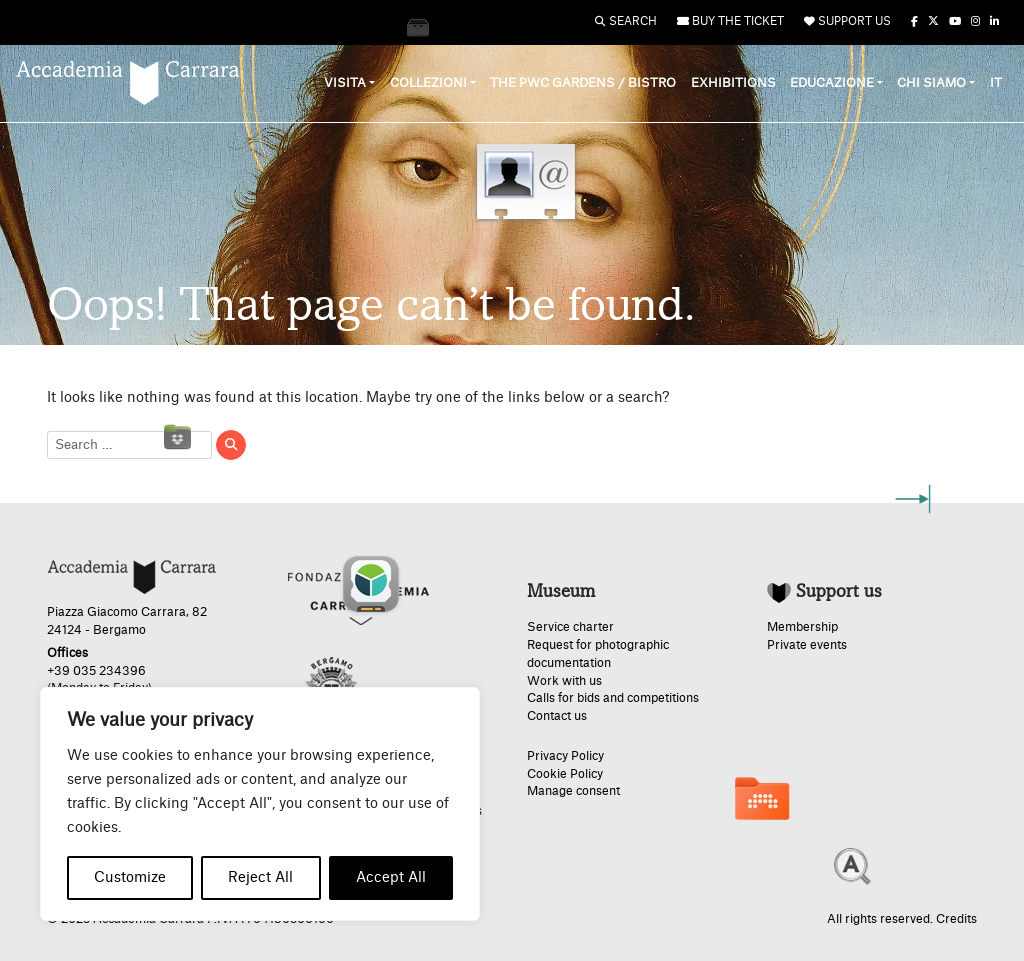  Describe the element at coordinates (177, 436) in the screenshot. I see `open your dropbox folder` at that location.